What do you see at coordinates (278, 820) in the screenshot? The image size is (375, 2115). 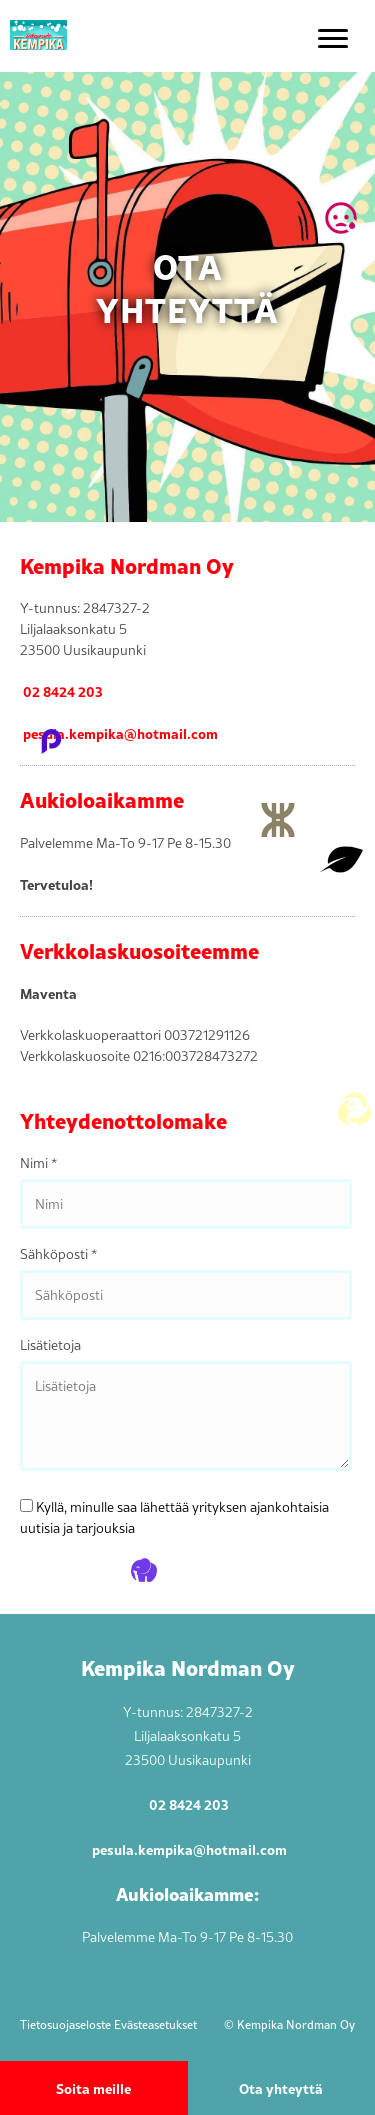 I see `open the Shenzhen Metro app` at bounding box center [278, 820].